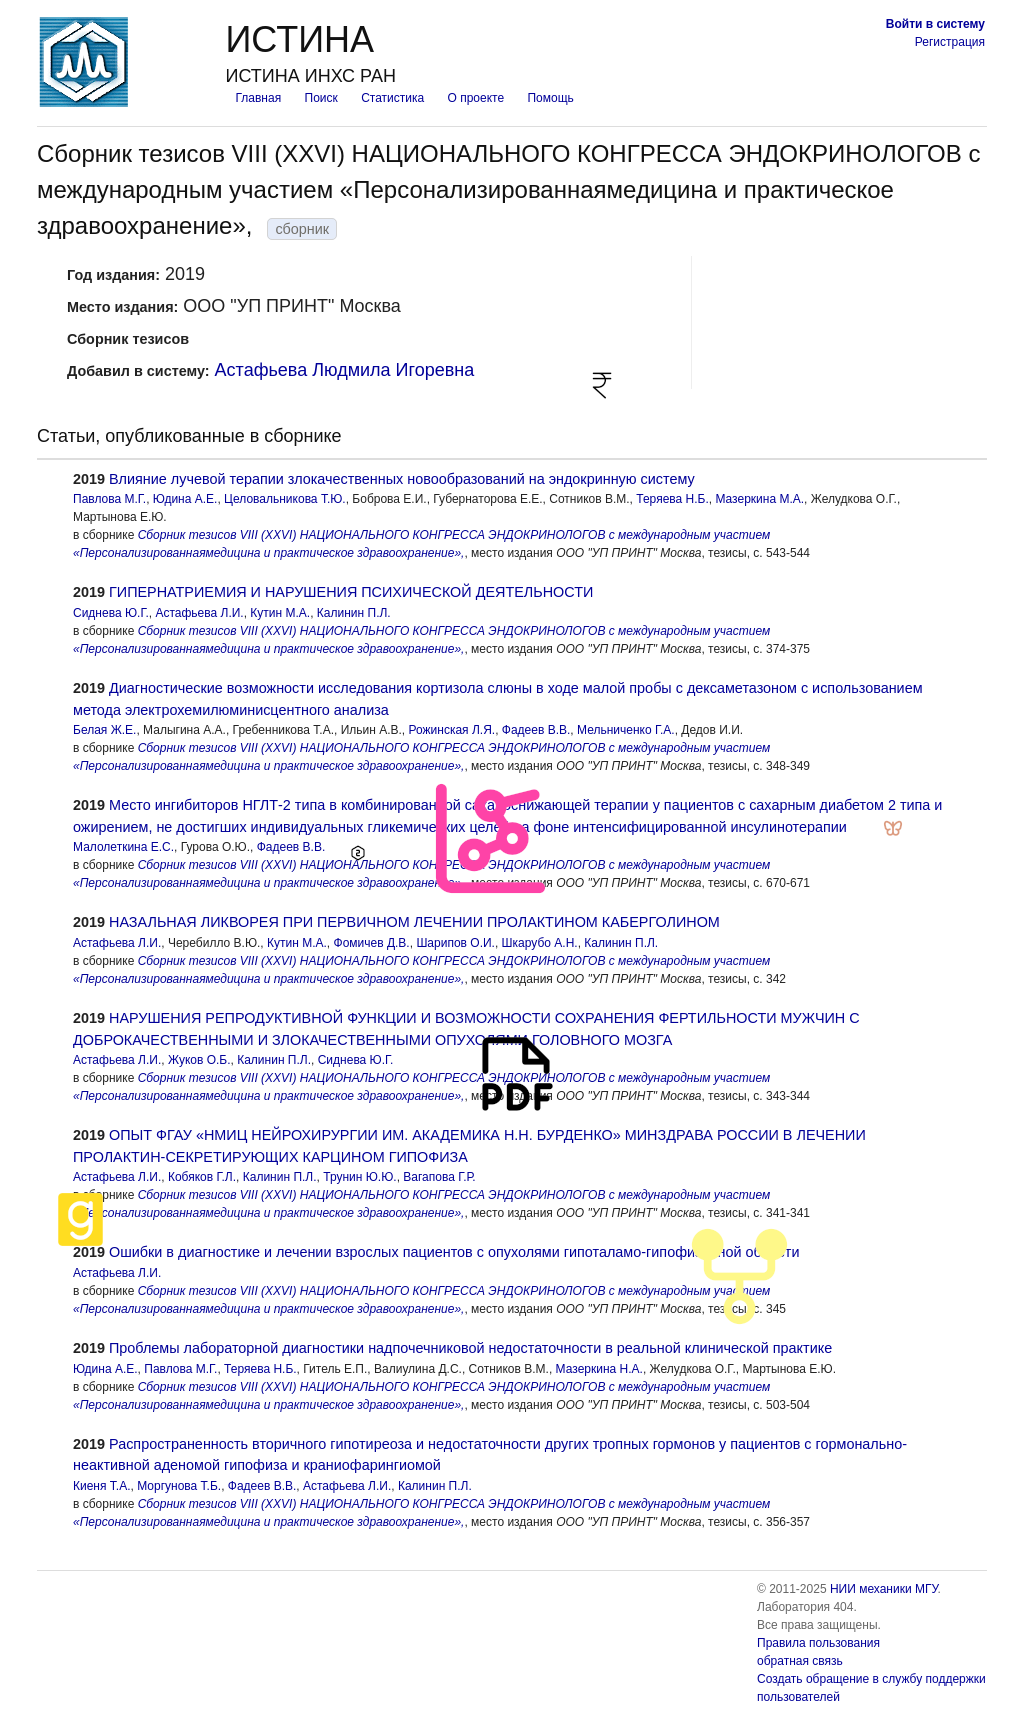 Image resolution: width=1024 pixels, height=1716 pixels. Describe the element at coordinates (739, 1276) in the screenshot. I see `create a new branch or fork in a repository` at that location.